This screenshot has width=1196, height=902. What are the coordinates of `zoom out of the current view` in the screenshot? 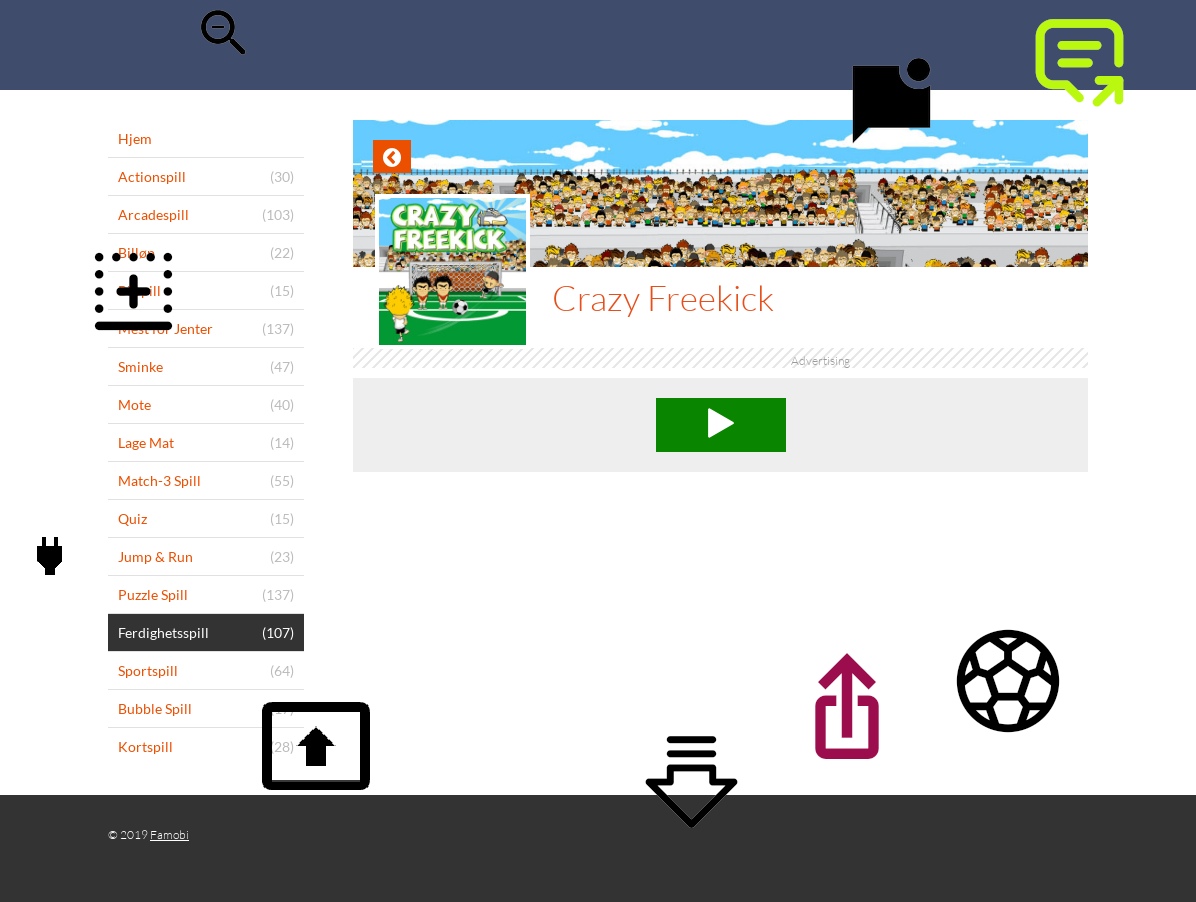 It's located at (224, 33).